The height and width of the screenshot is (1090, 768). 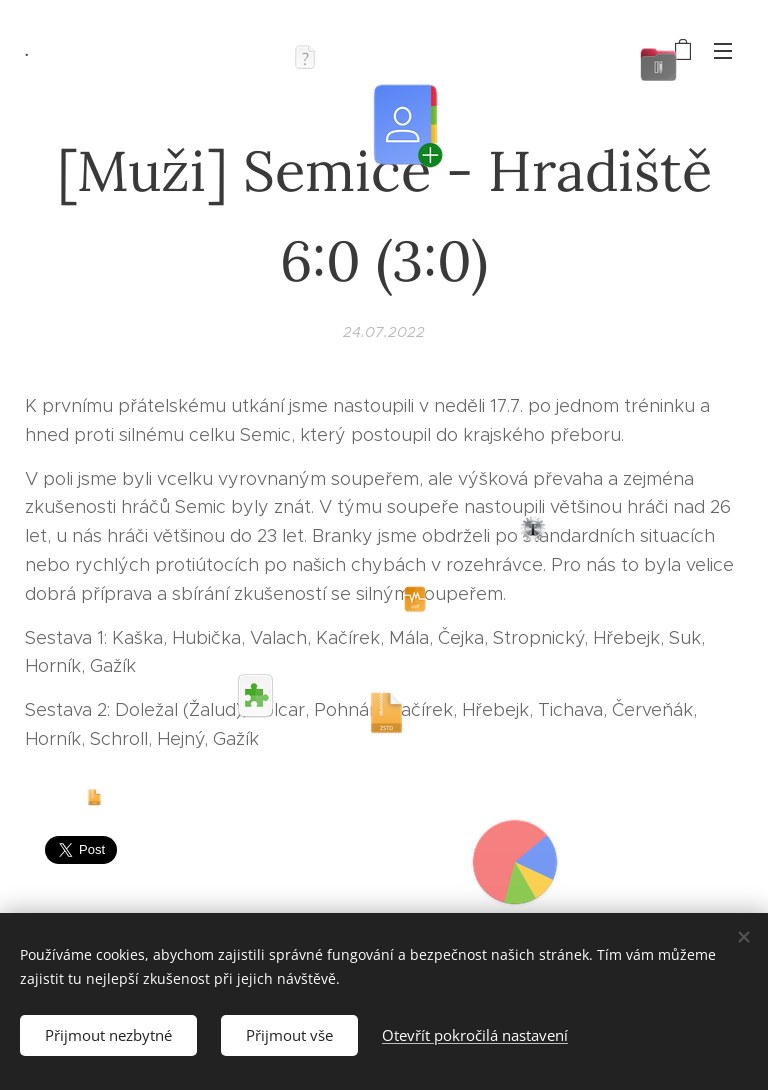 What do you see at coordinates (415, 599) in the screenshot?
I see `open a VirtualBox appliance file` at bounding box center [415, 599].